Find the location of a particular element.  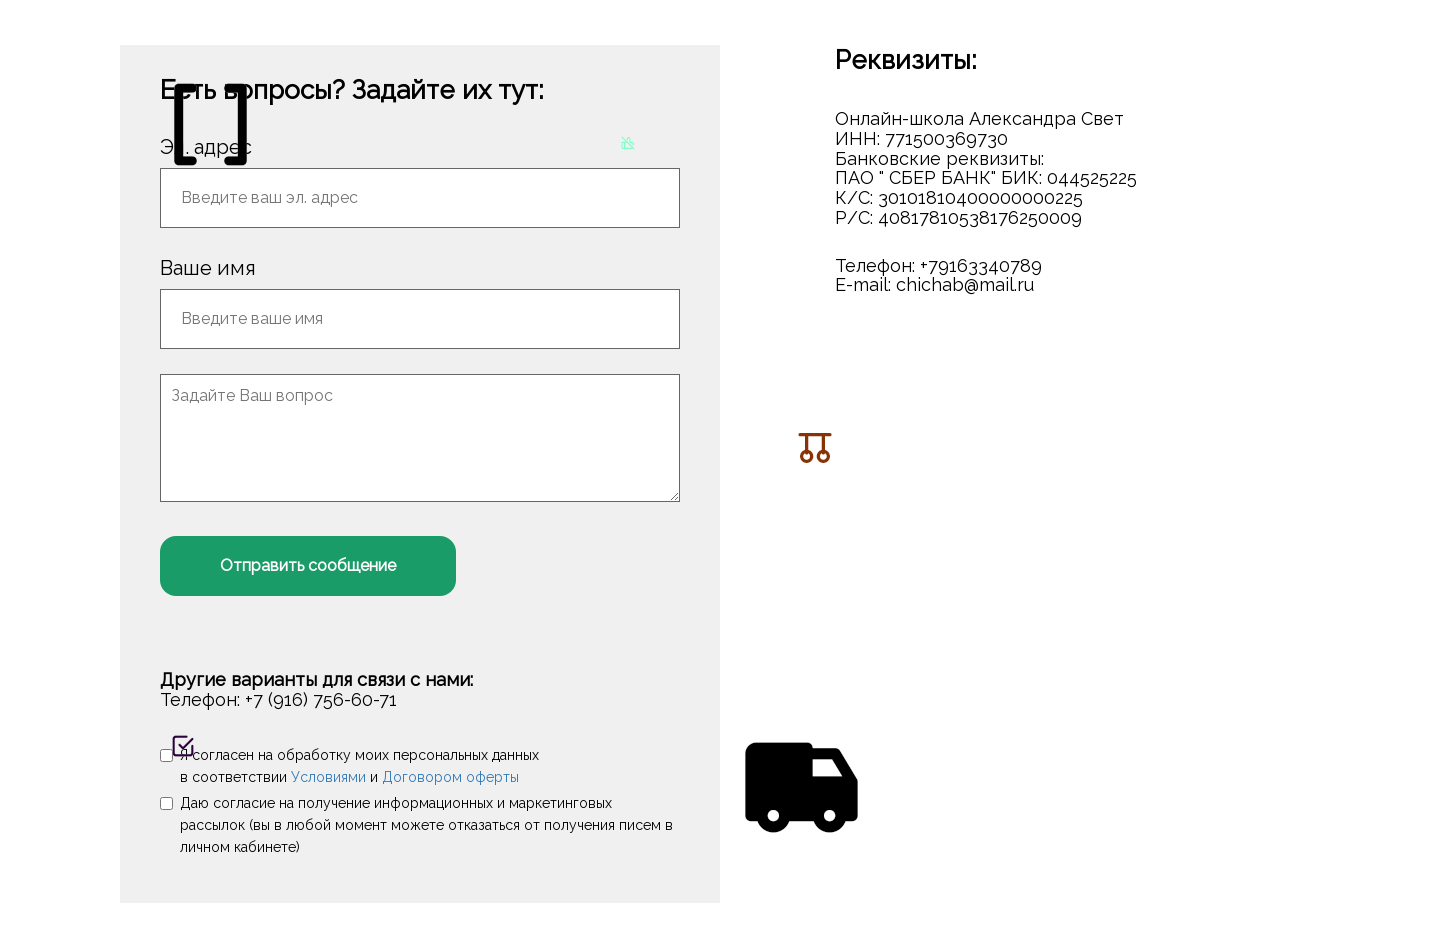

like feature is disabled is located at coordinates (628, 143).